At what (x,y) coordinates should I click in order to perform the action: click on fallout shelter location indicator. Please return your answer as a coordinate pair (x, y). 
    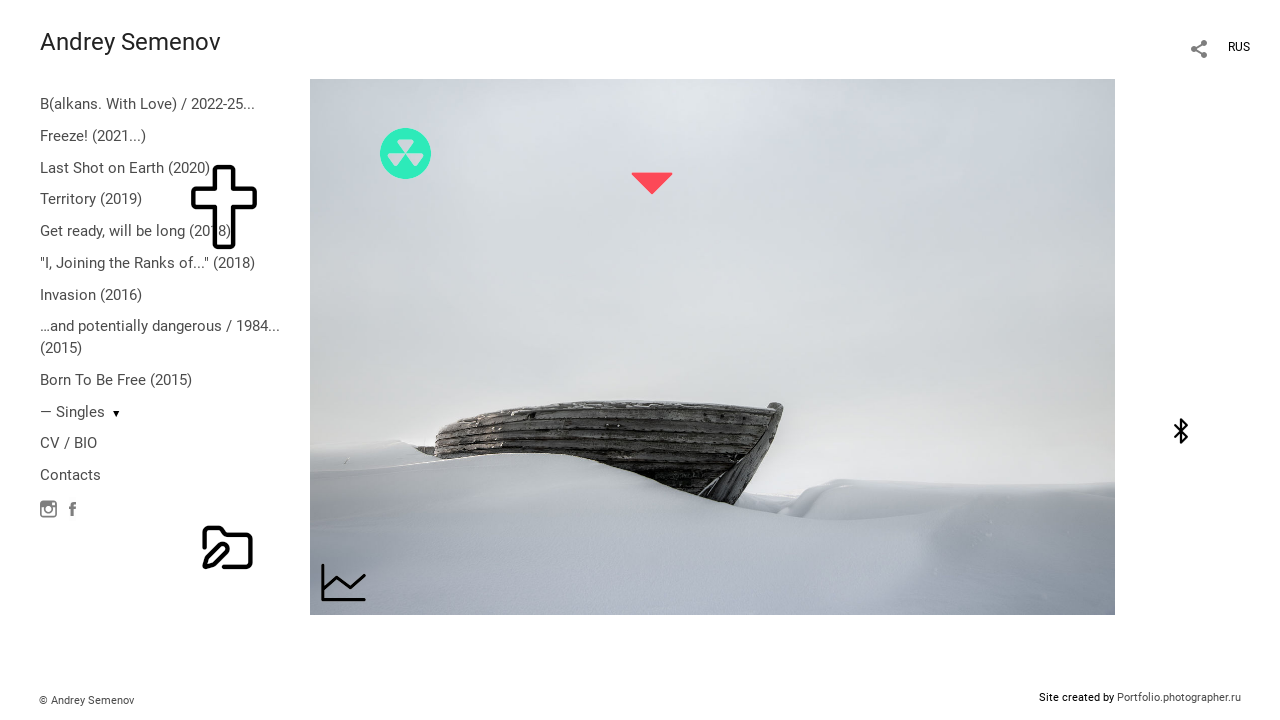
    Looking at the image, I should click on (405, 153).